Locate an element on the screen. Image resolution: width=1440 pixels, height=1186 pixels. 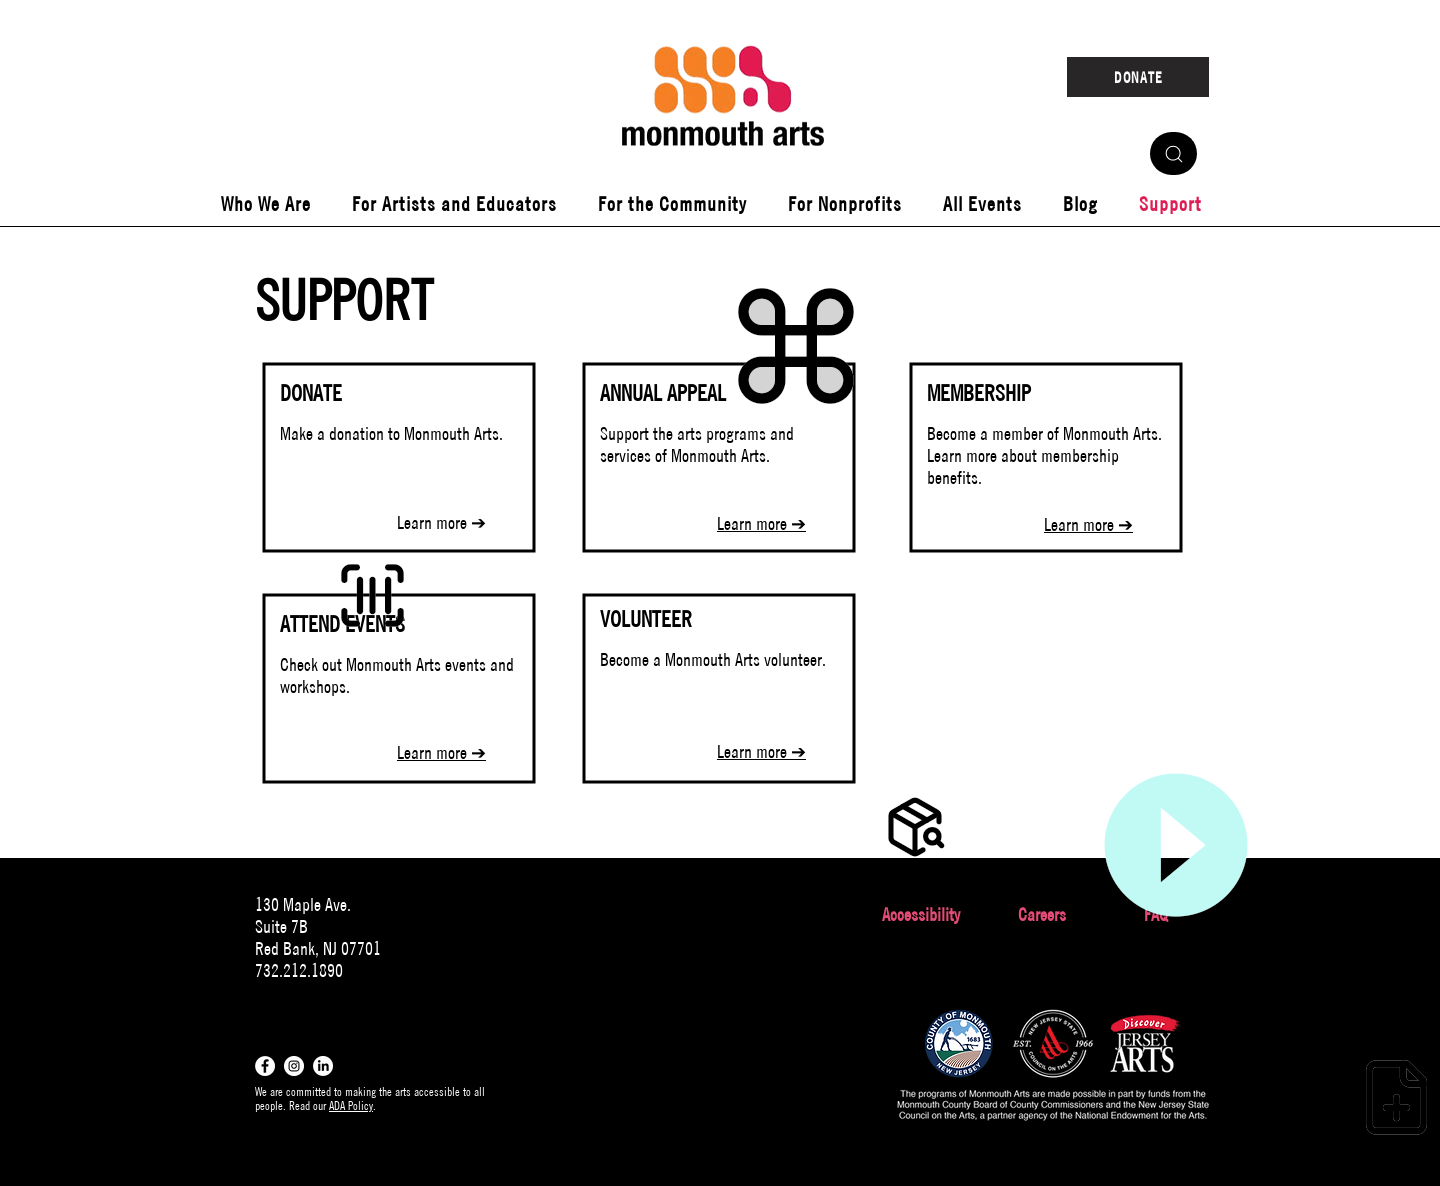
execute a keyboard command shortcut is located at coordinates (796, 346).